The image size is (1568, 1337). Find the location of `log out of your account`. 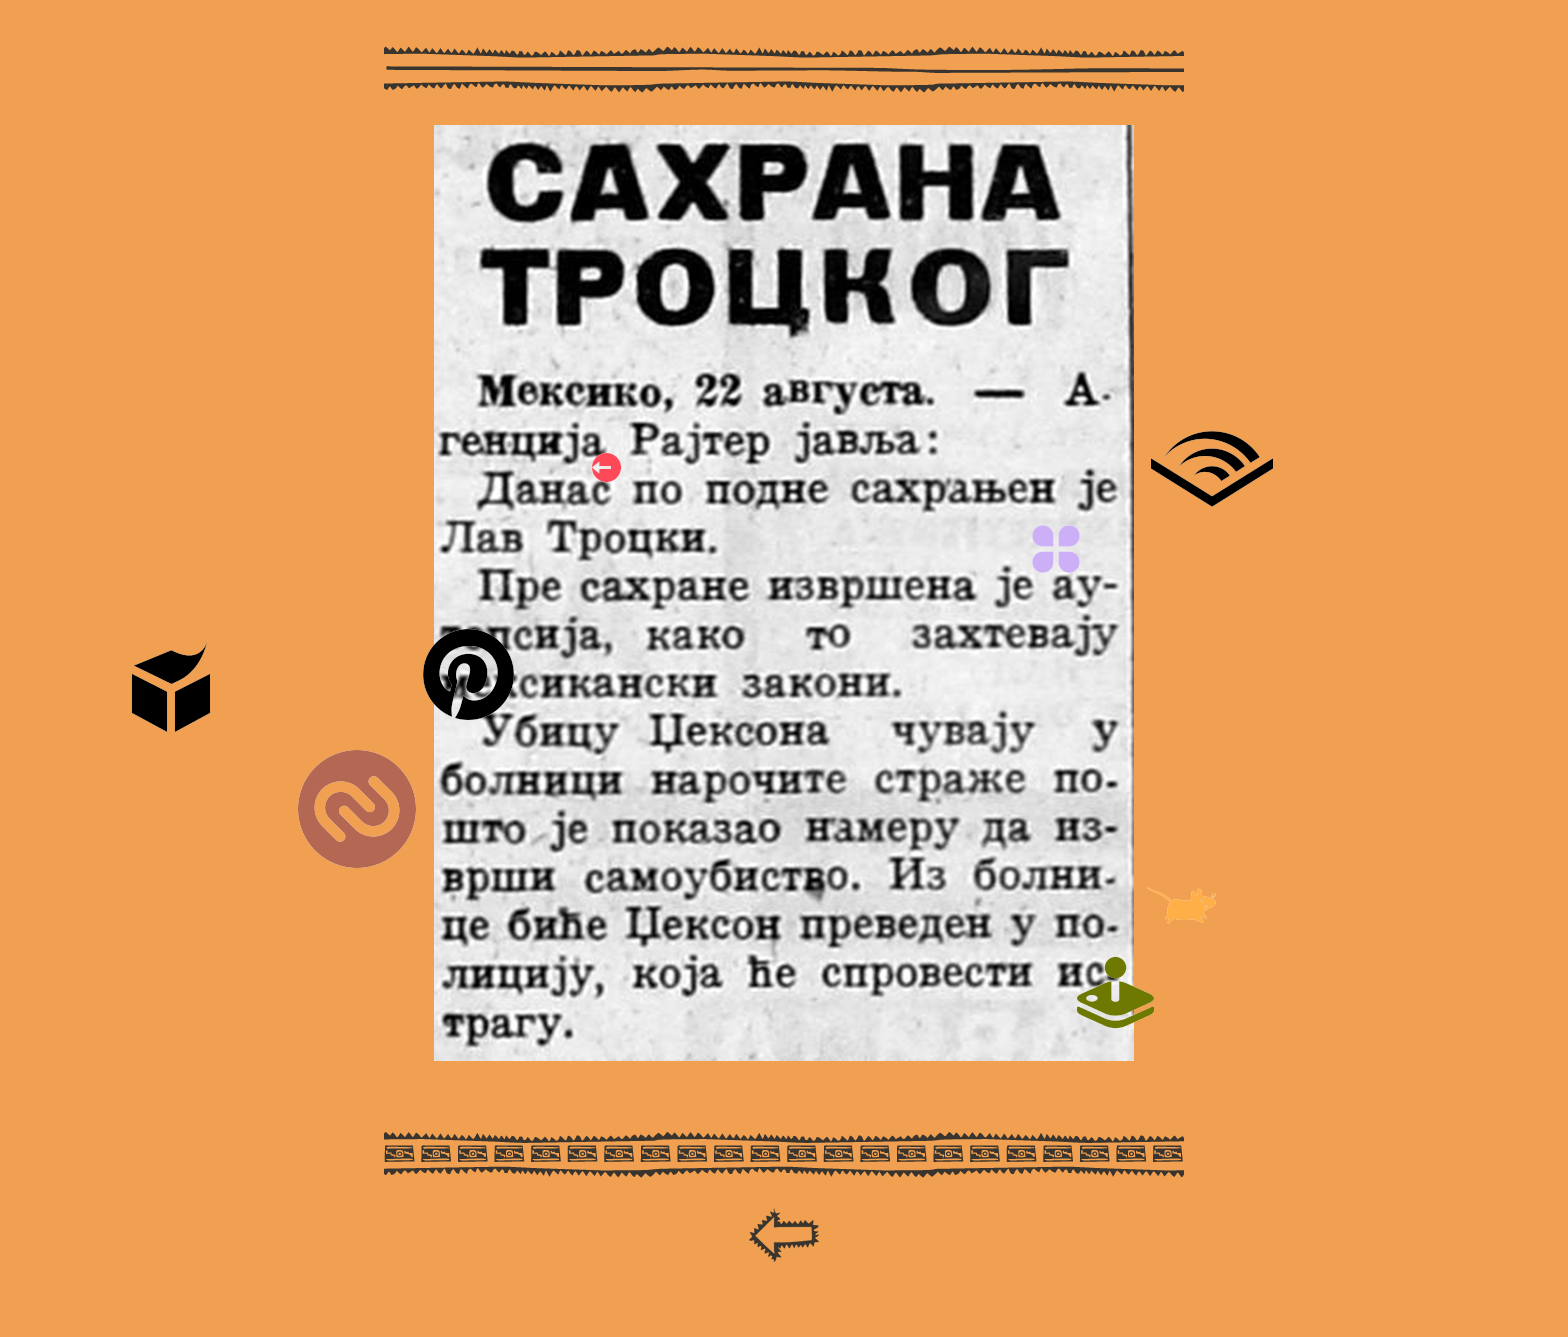

log out of your account is located at coordinates (606, 467).